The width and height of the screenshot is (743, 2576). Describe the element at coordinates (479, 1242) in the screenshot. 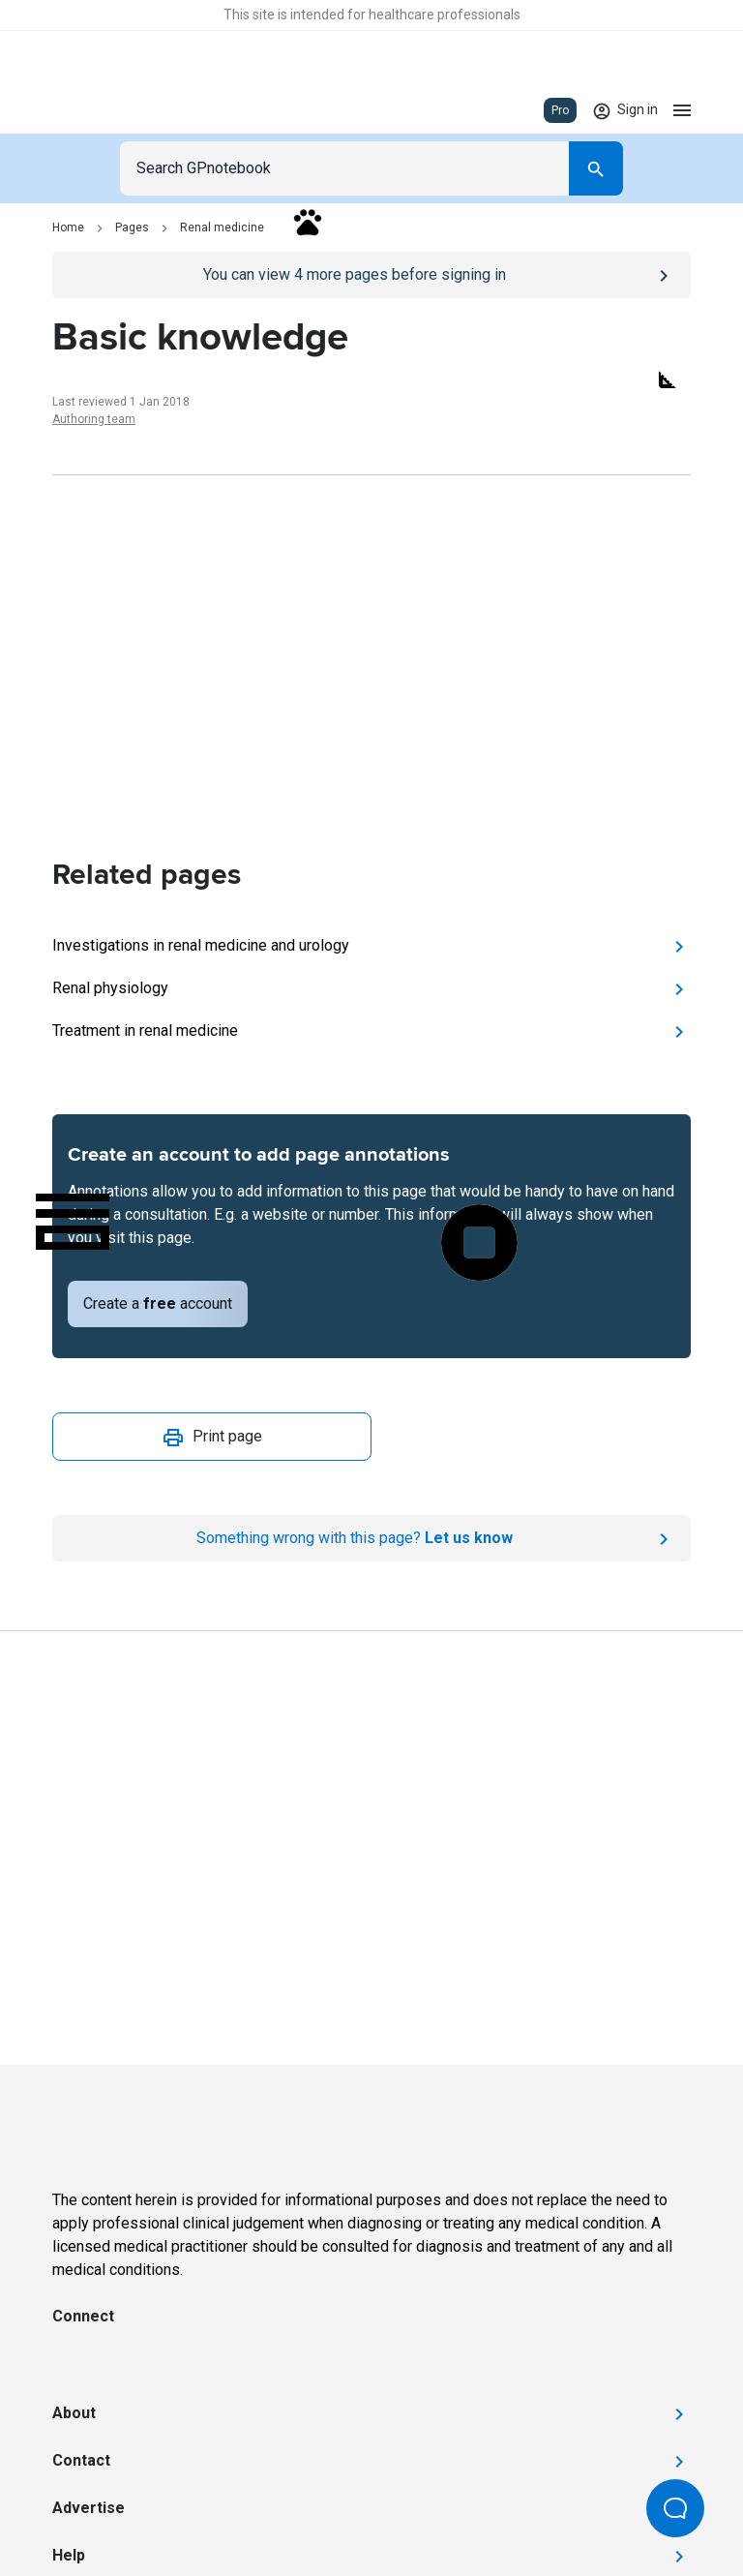

I see `stop media playback` at that location.